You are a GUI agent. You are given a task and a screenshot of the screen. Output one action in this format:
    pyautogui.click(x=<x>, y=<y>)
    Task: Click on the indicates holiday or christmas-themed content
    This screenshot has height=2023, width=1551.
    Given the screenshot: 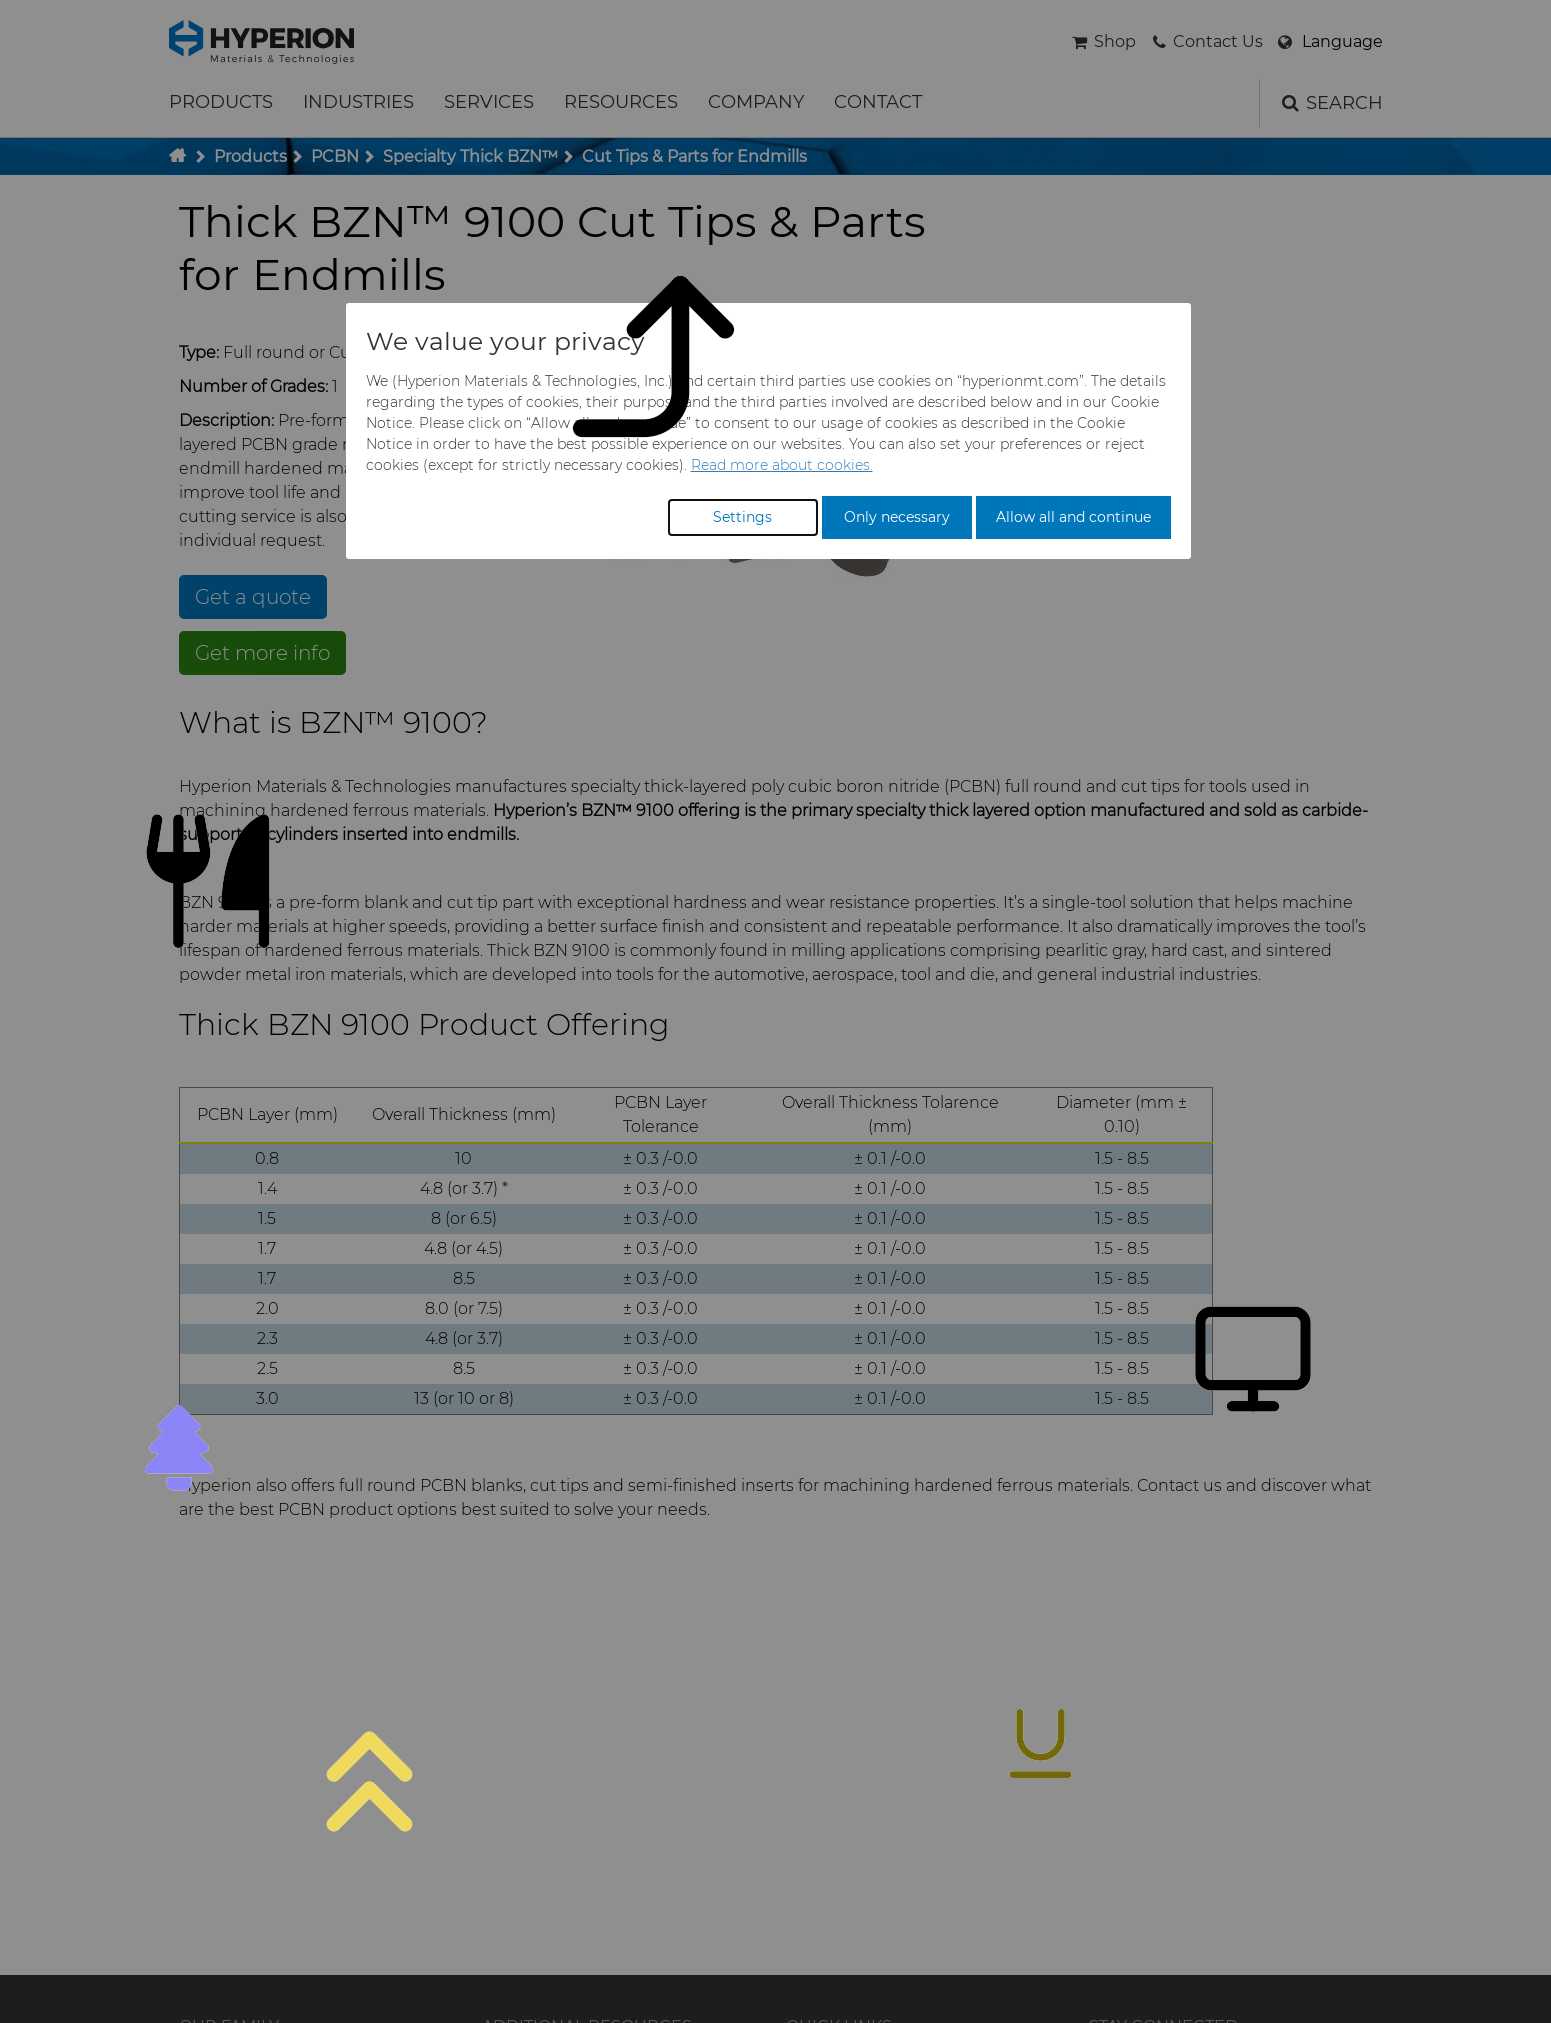 What is the action you would take?
    pyautogui.click(x=179, y=1448)
    